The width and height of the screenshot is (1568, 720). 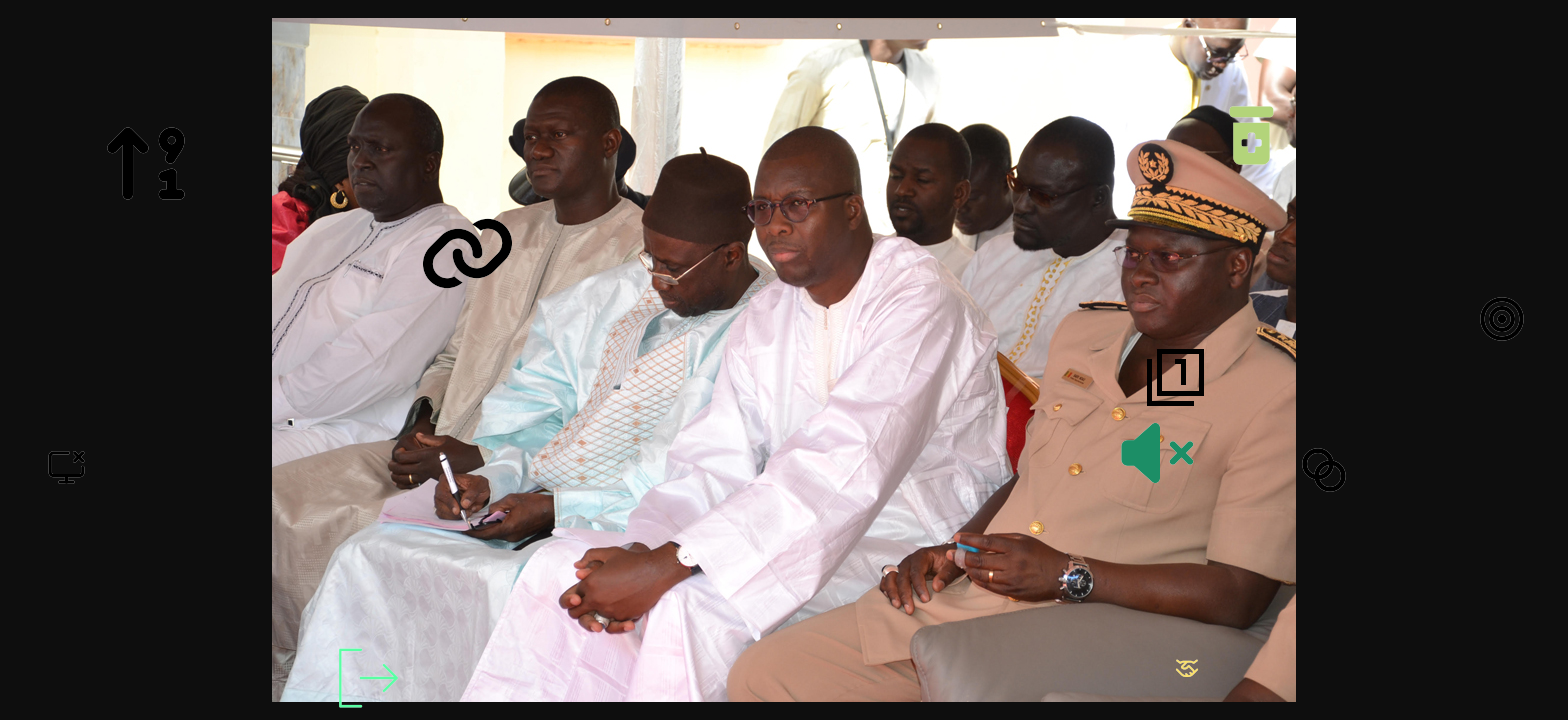 What do you see at coordinates (1251, 135) in the screenshot?
I see `view prescription or medication details` at bounding box center [1251, 135].